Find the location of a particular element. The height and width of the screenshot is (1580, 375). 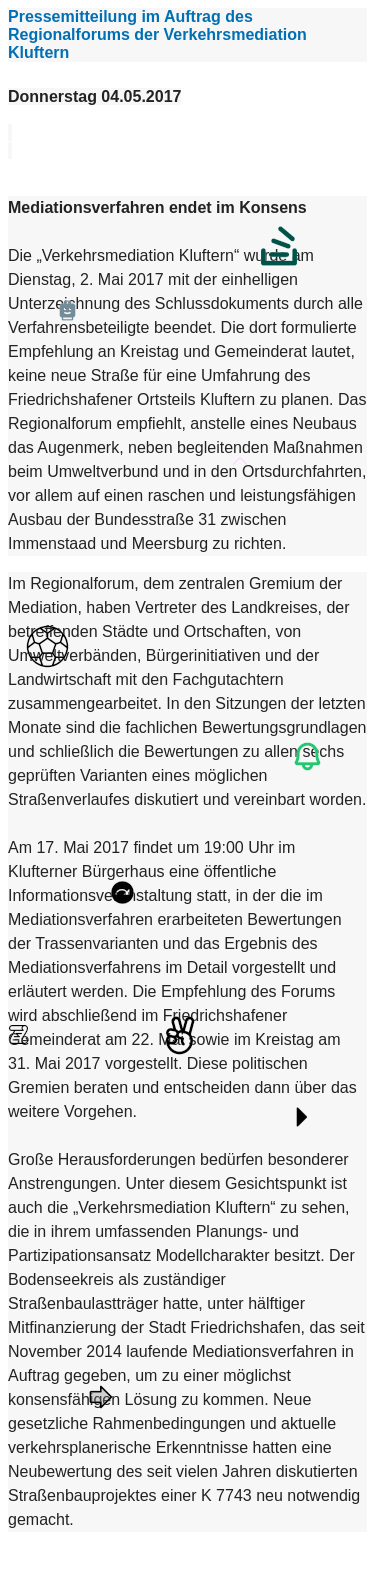

navigate to the next item or step is located at coordinates (100, 1397).